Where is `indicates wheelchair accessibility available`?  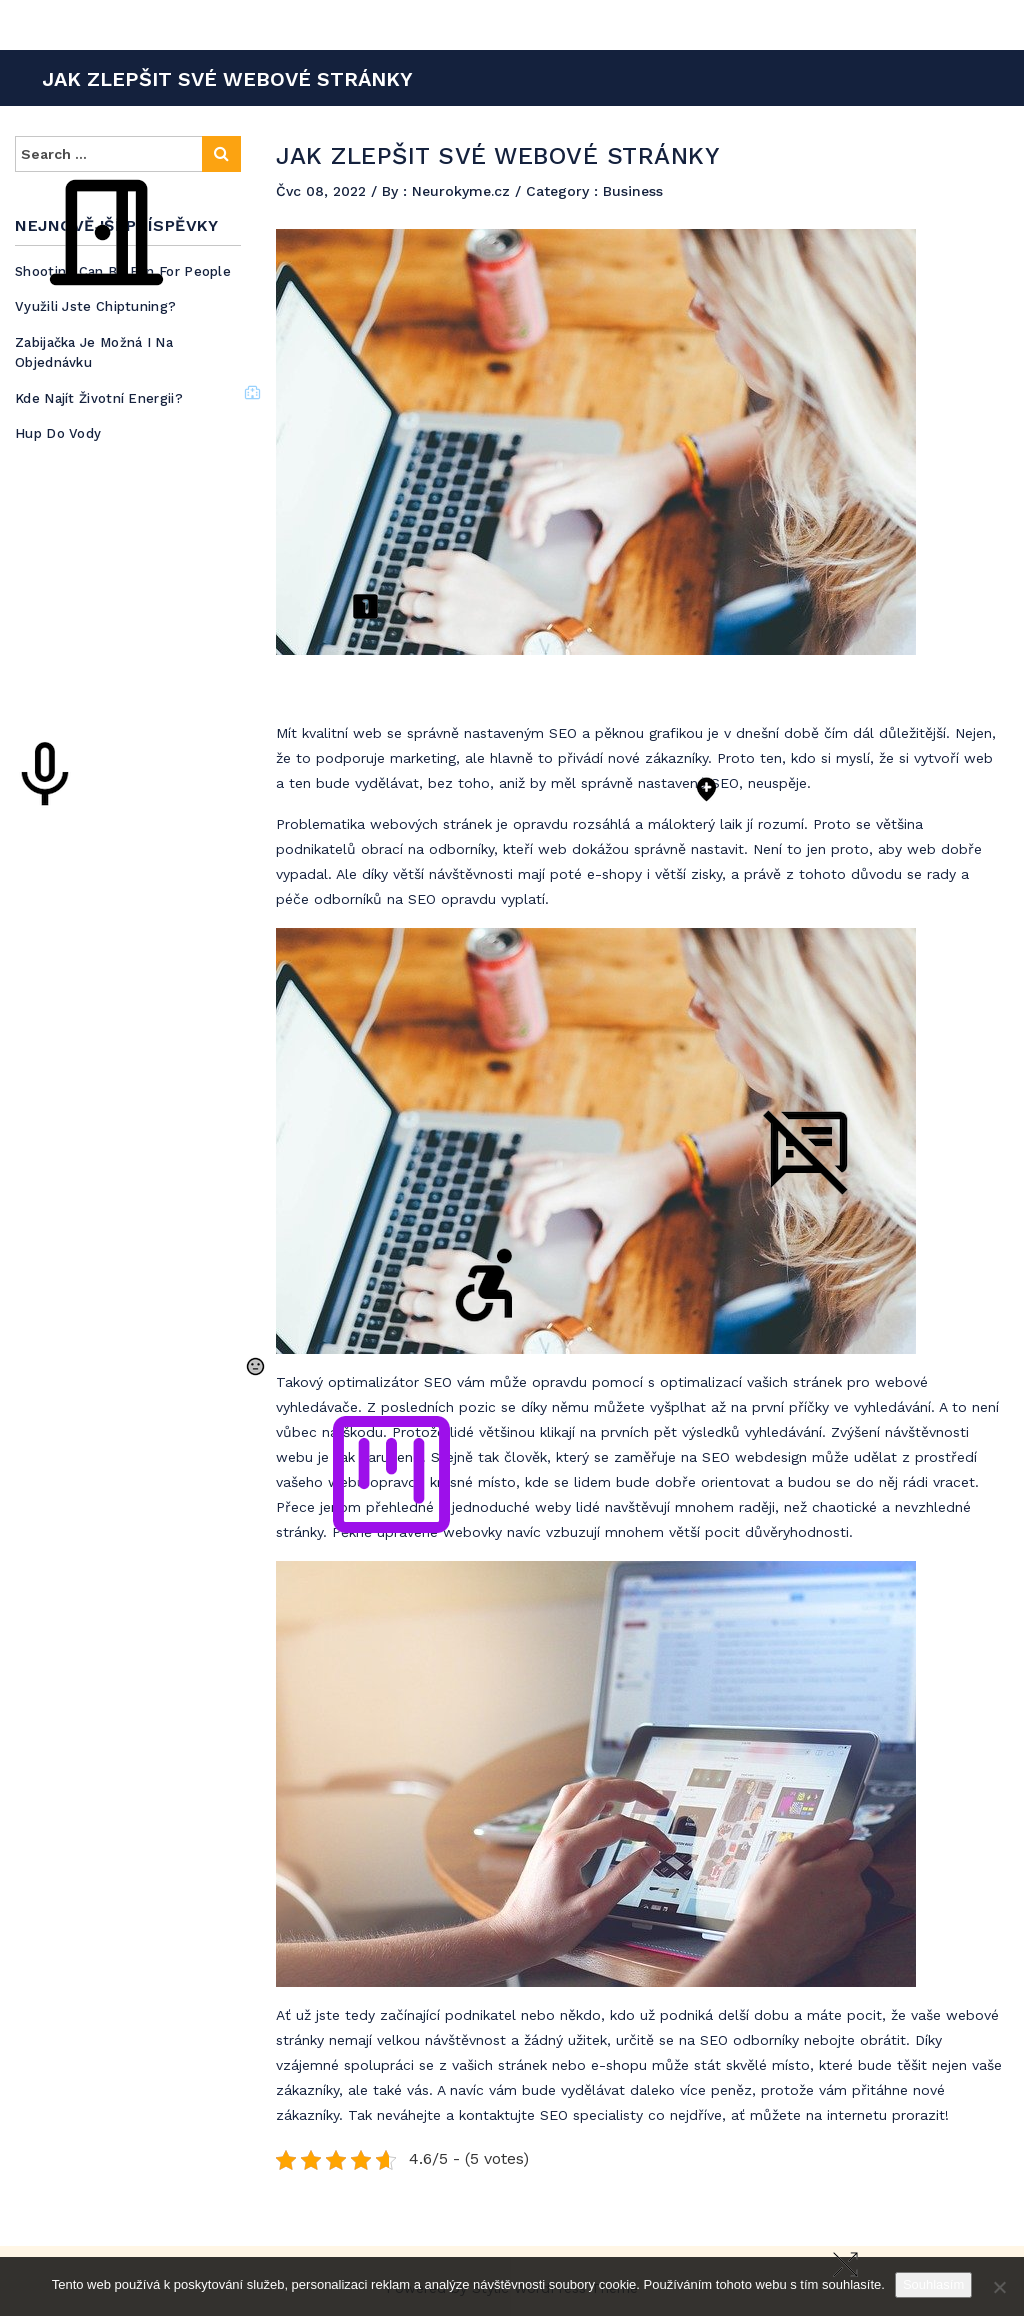 indicates wheelchair accessibility available is located at coordinates (482, 1284).